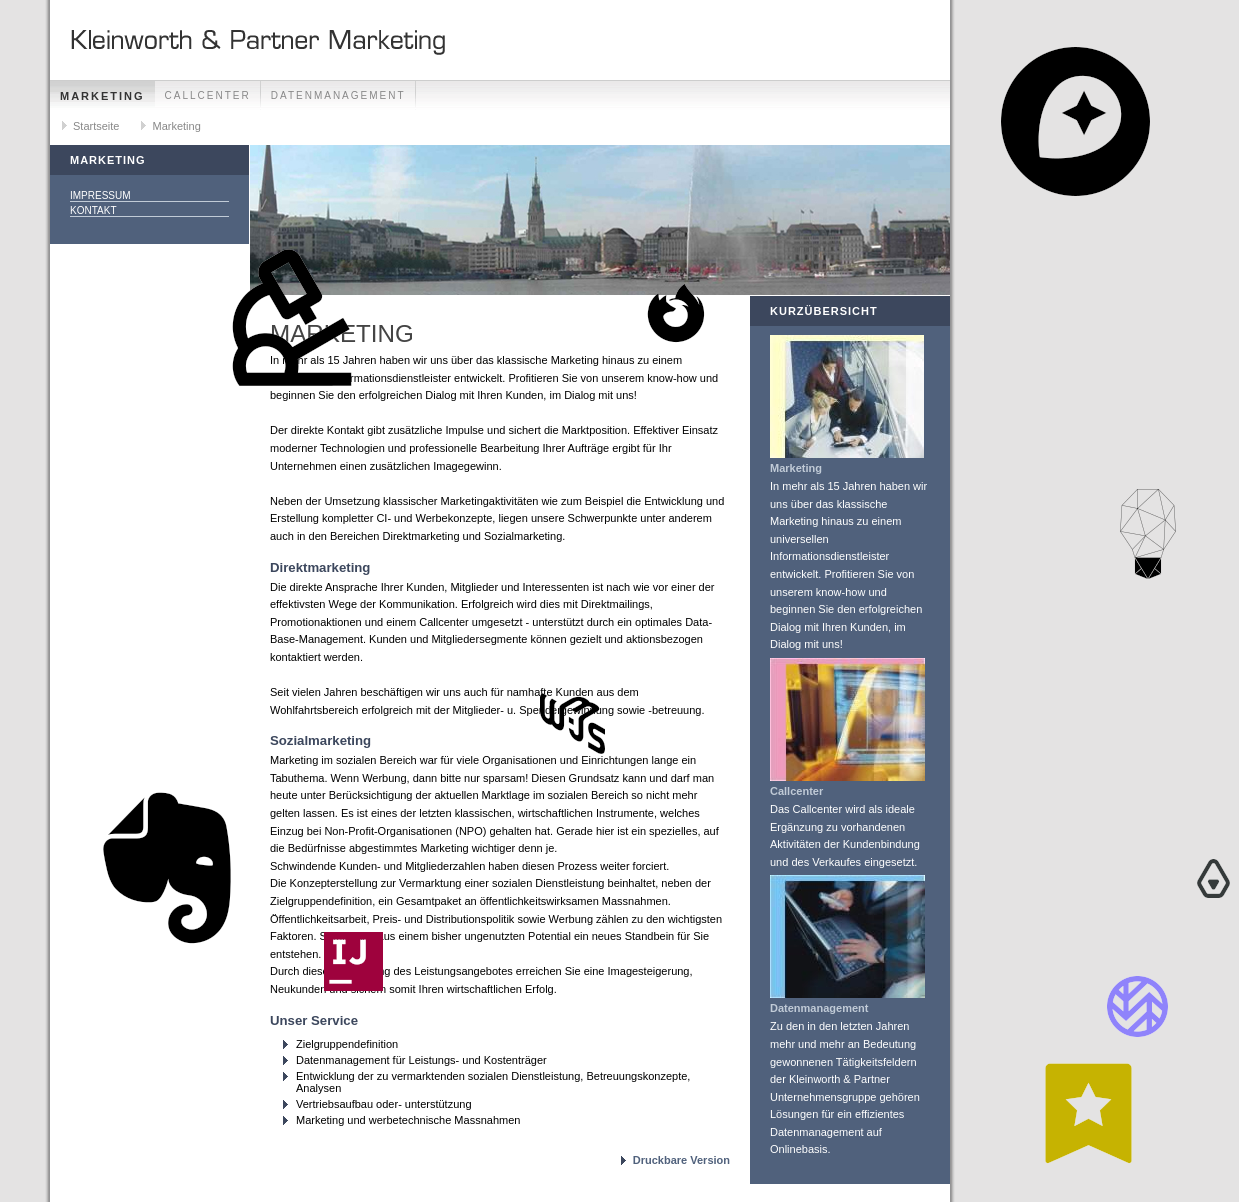  I want to click on save item to favorites, so click(1088, 1111).